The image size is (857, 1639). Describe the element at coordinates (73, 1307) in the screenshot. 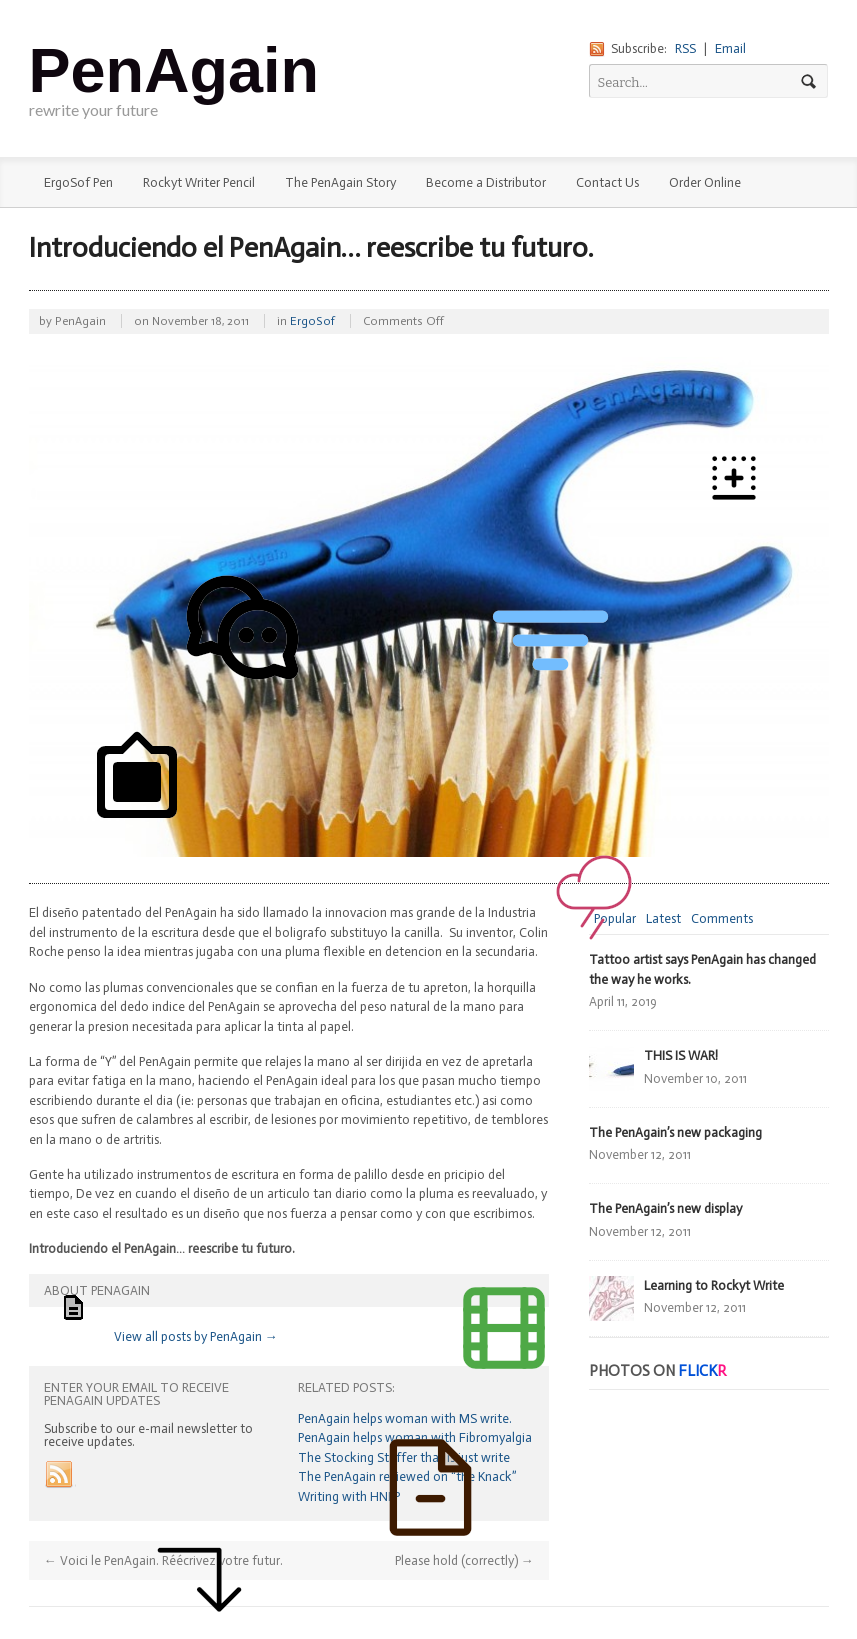

I see `view document details` at that location.